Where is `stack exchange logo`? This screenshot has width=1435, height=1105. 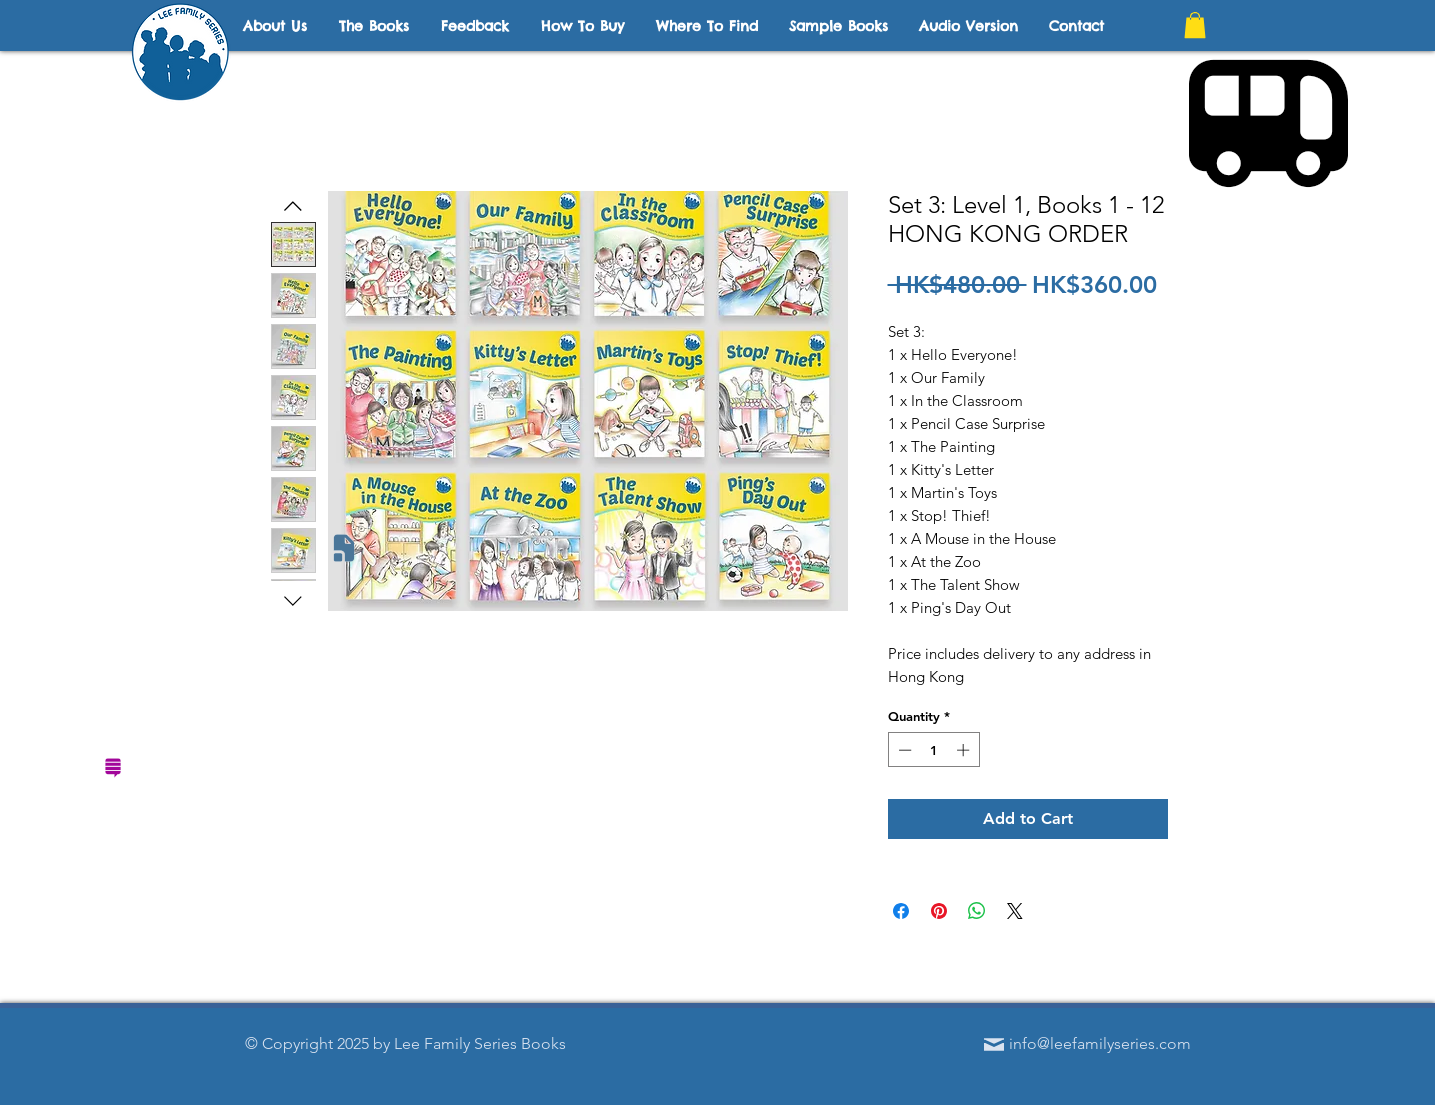 stack exchange logo is located at coordinates (113, 768).